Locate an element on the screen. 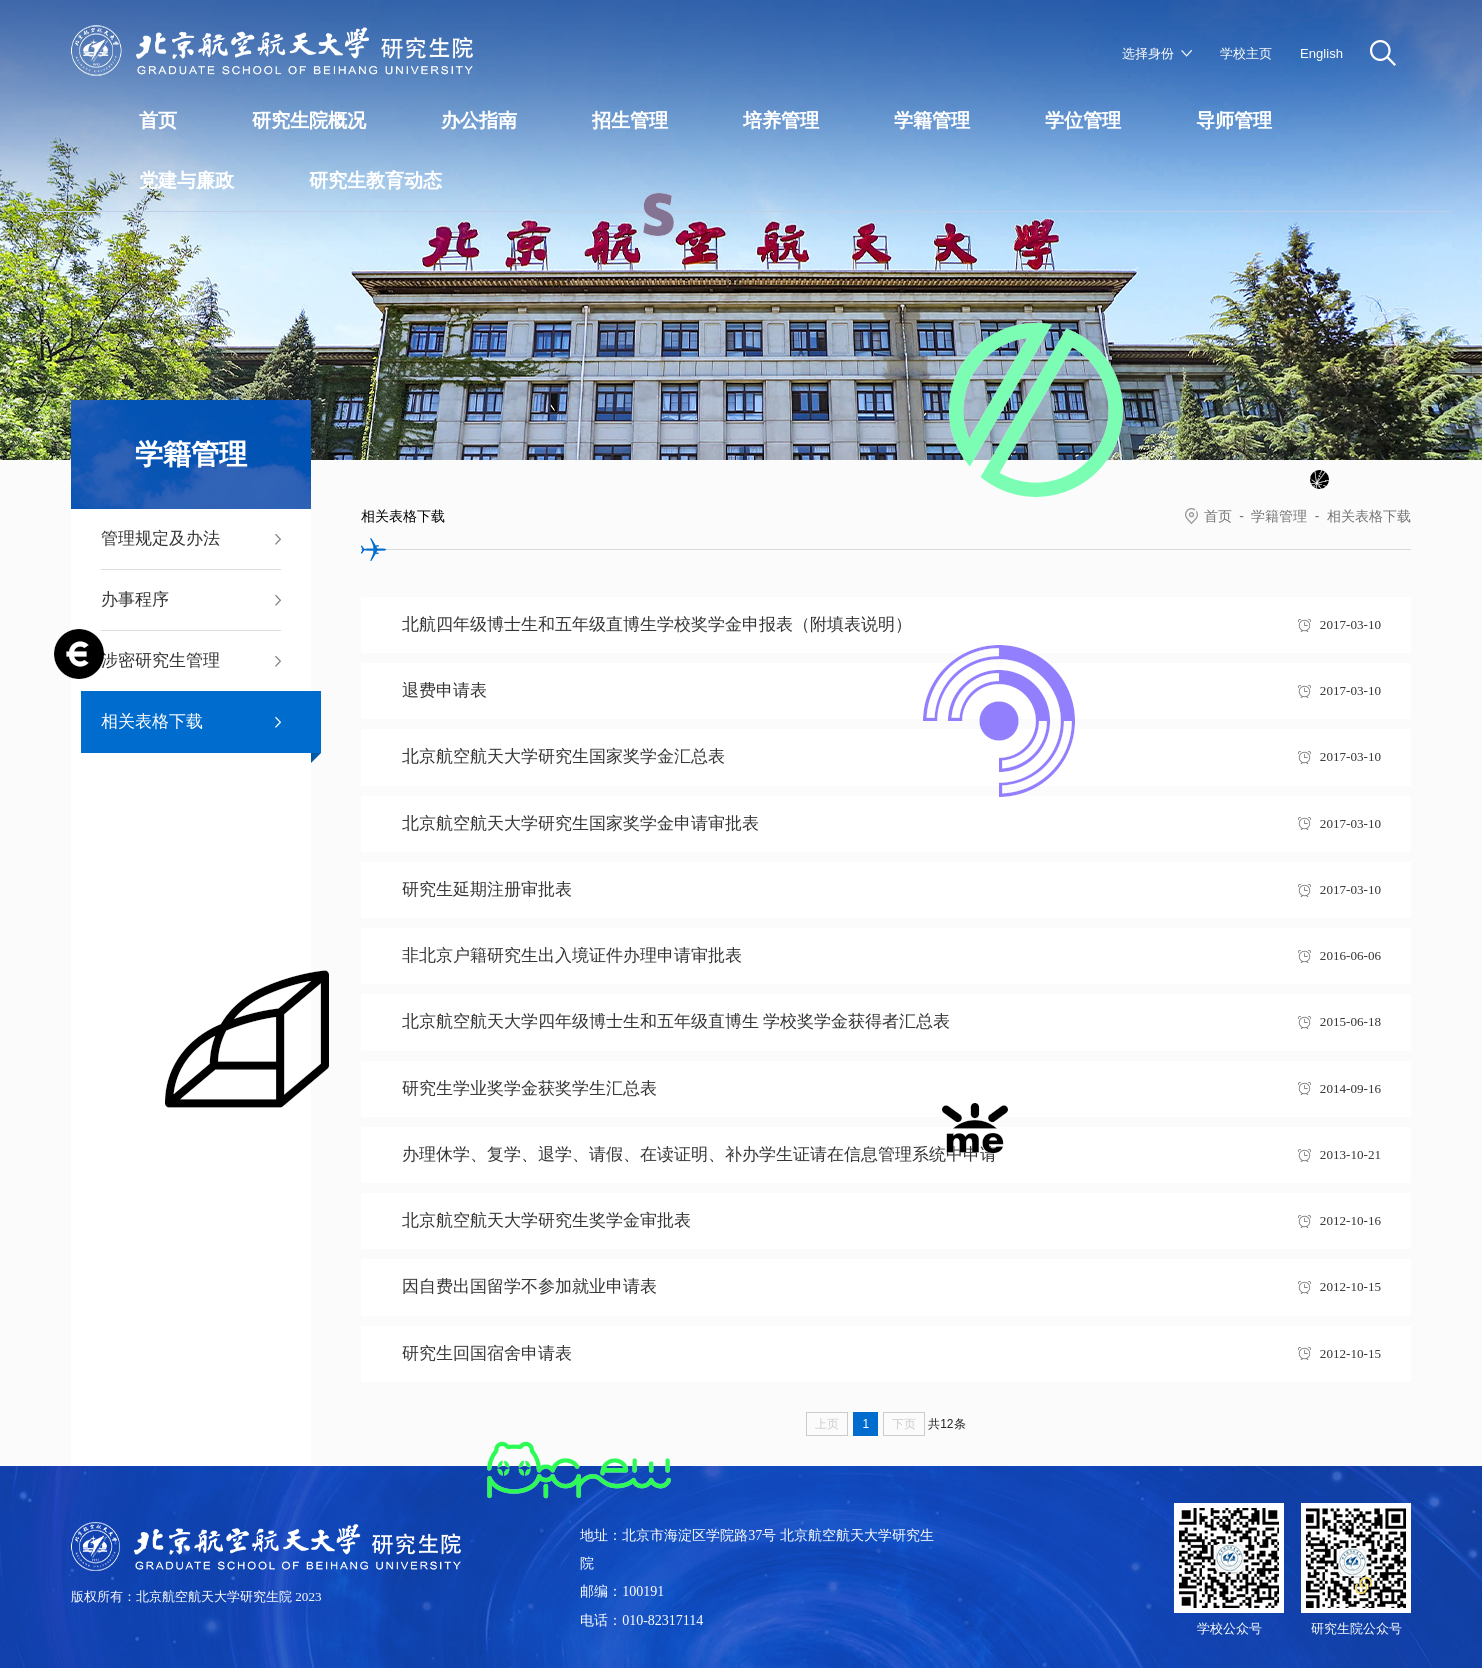 The width and height of the screenshot is (1482, 1668). rollbar error monitoring service logo is located at coordinates (247, 1039).